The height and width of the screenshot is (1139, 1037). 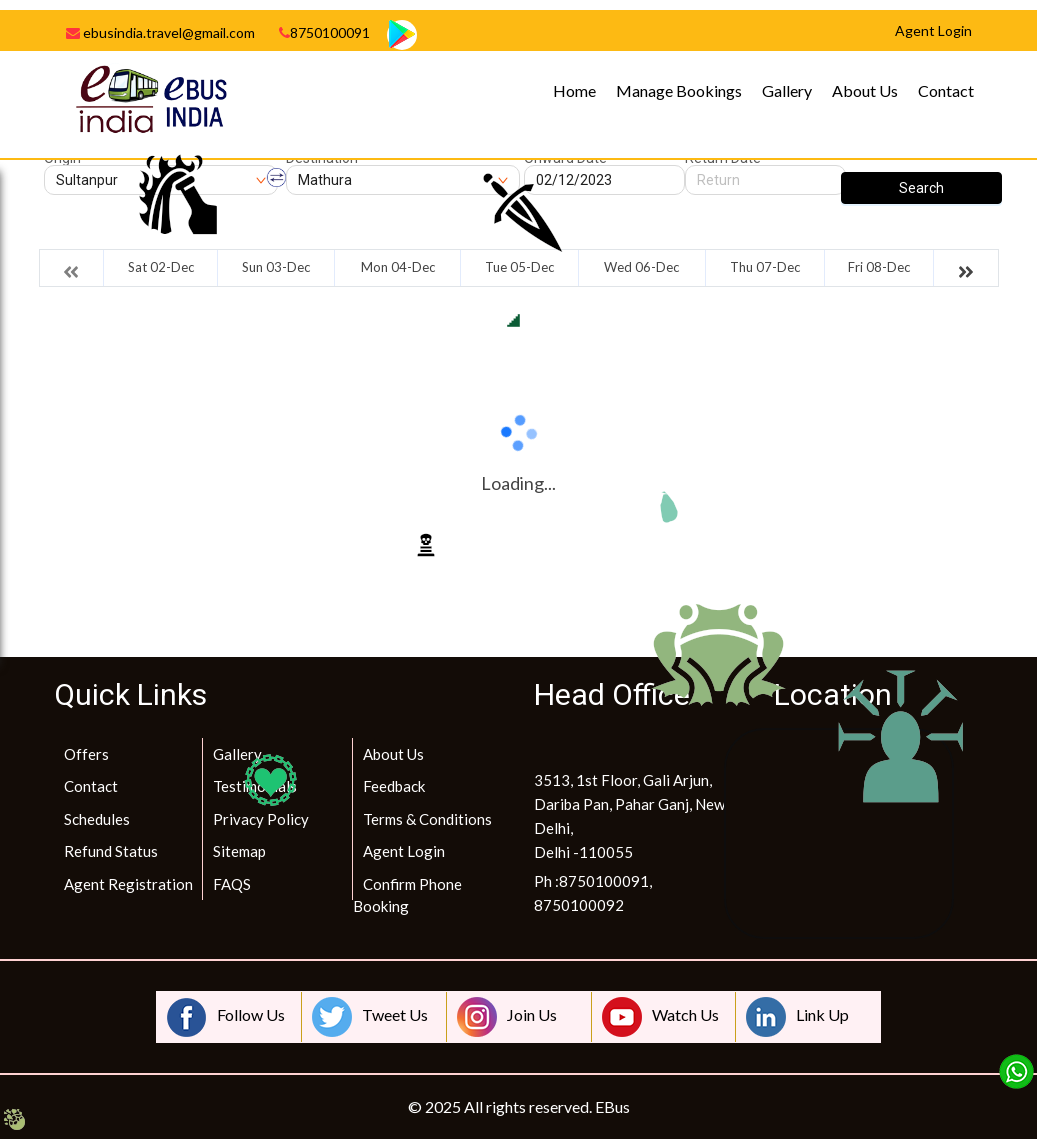 What do you see at coordinates (900, 736) in the screenshot?
I see `indicates a headache or migraine condition` at bounding box center [900, 736].